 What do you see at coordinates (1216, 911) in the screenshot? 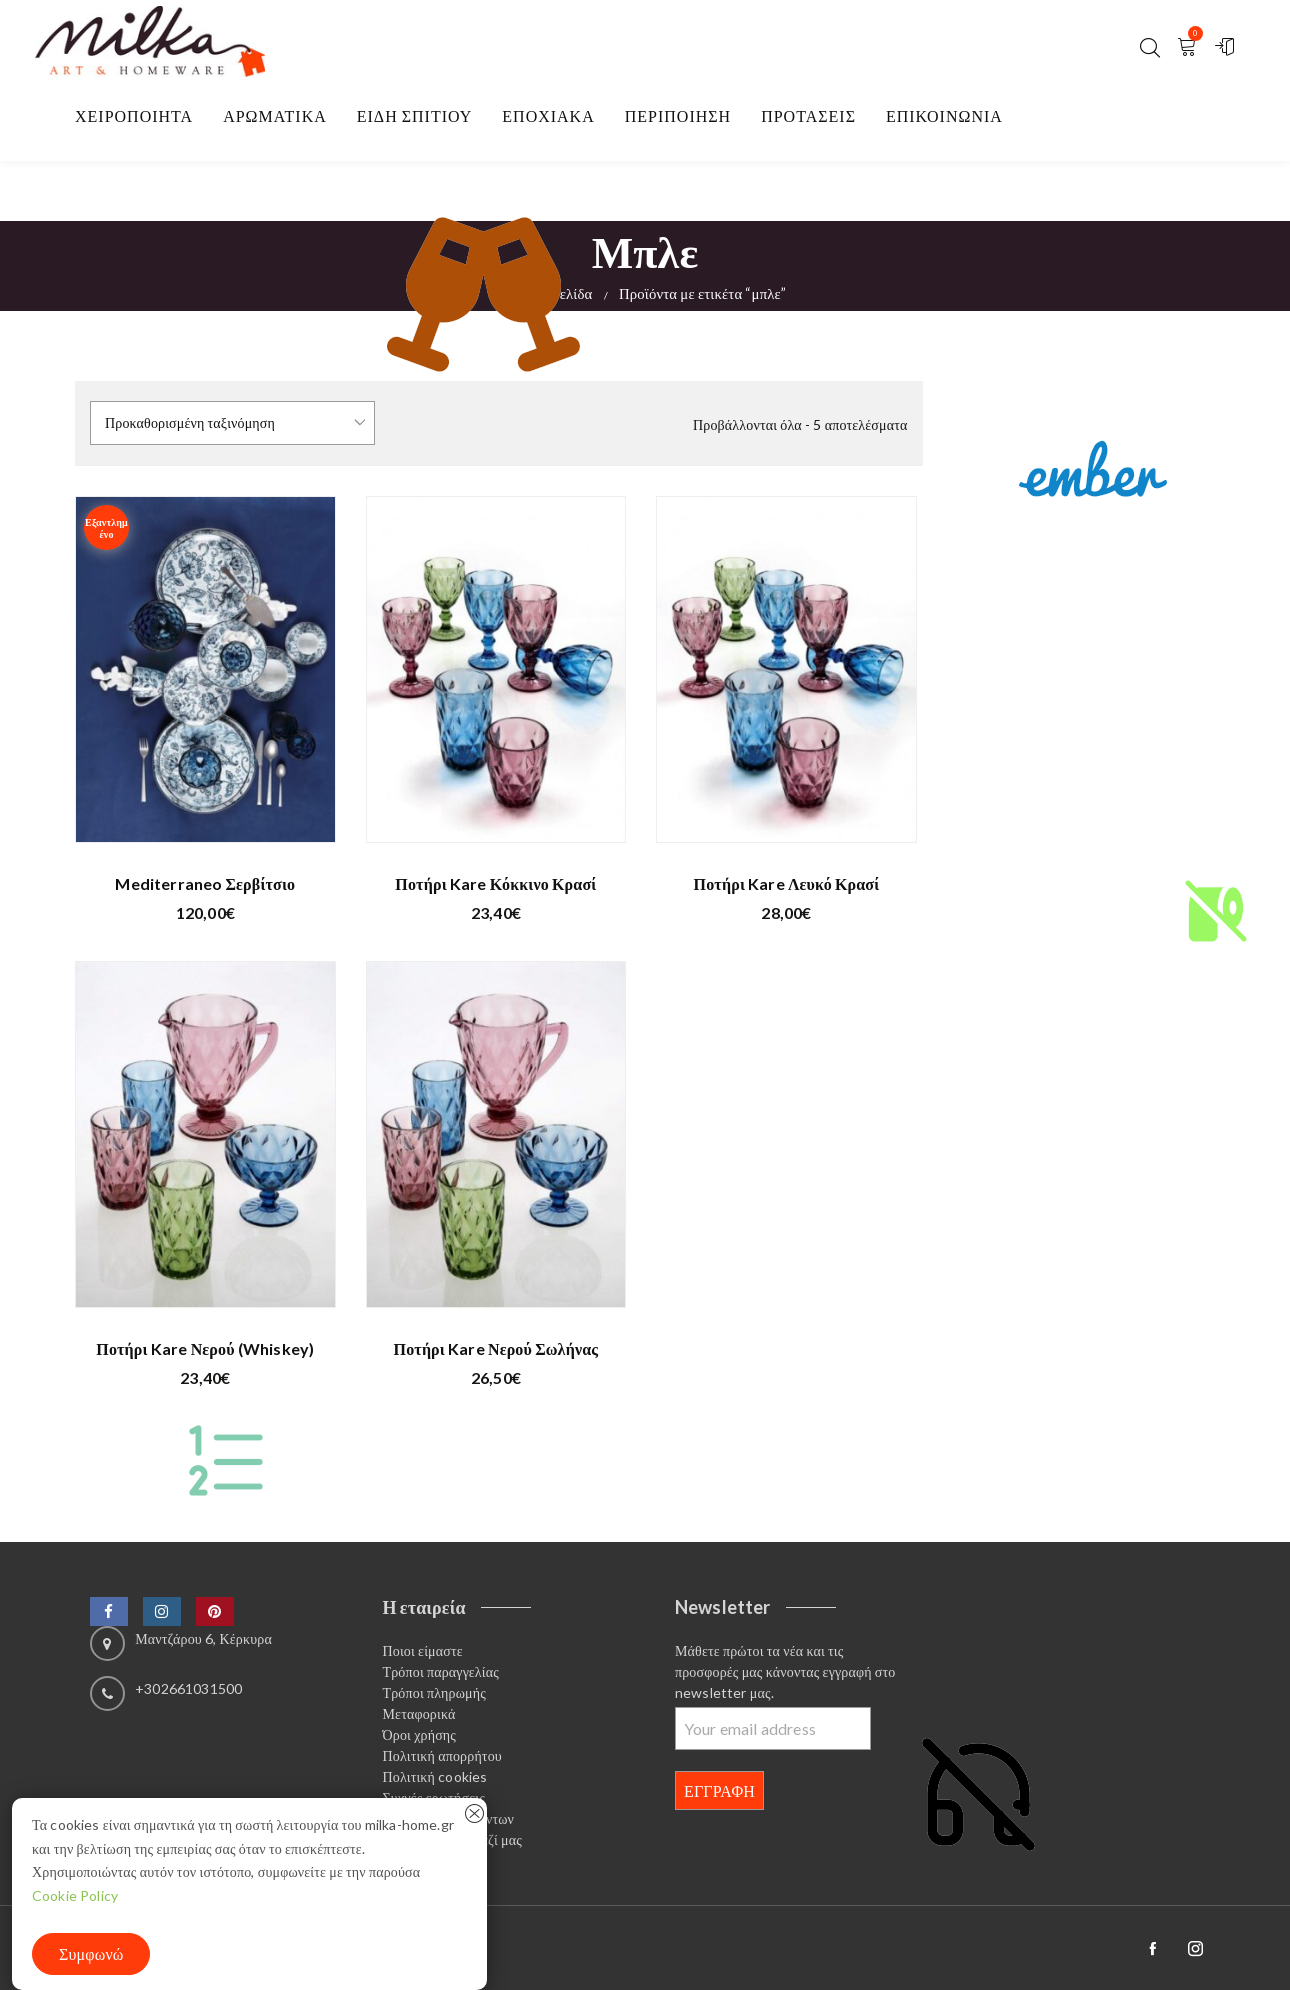
I see `indicates toilet paper is out of stock or unavailable` at bounding box center [1216, 911].